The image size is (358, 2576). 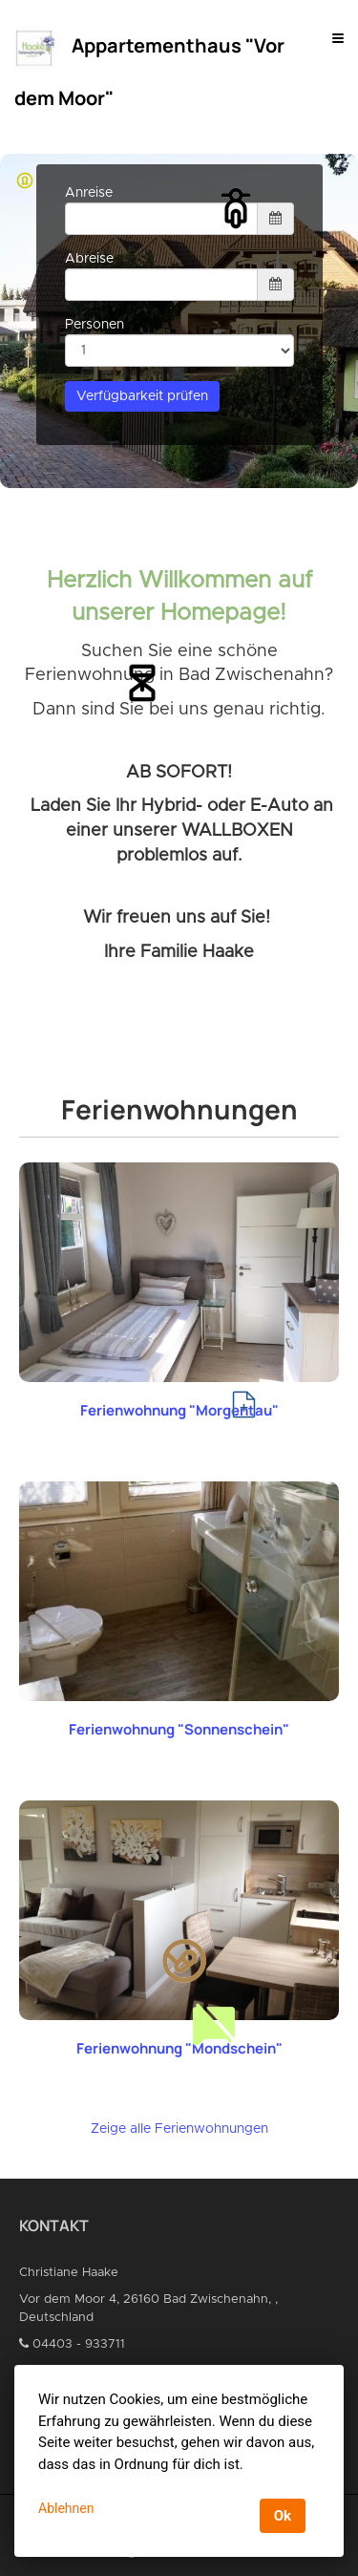 What do you see at coordinates (214, 2023) in the screenshot?
I see `mute or disable chat notifications` at bounding box center [214, 2023].